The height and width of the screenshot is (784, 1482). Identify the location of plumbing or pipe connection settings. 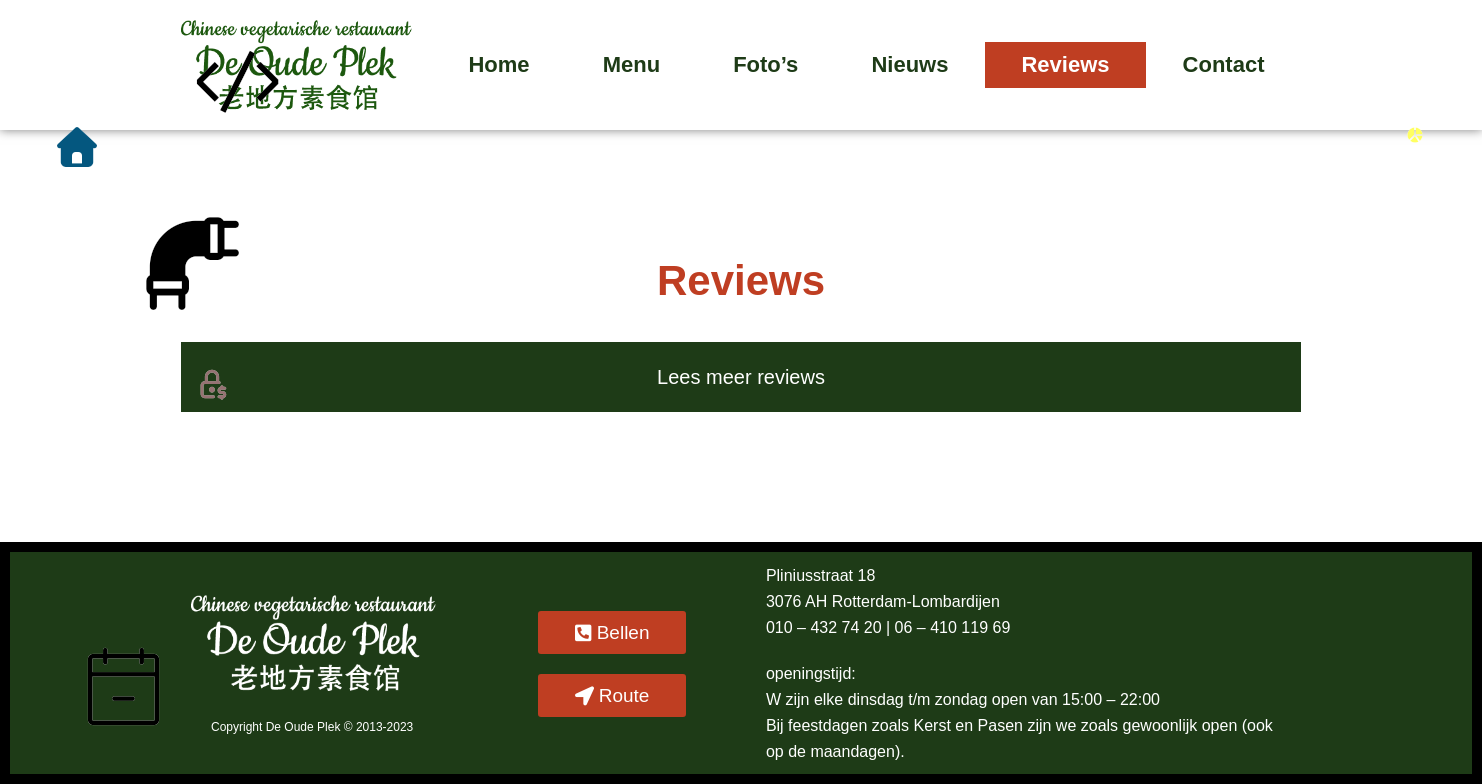
(189, 260).